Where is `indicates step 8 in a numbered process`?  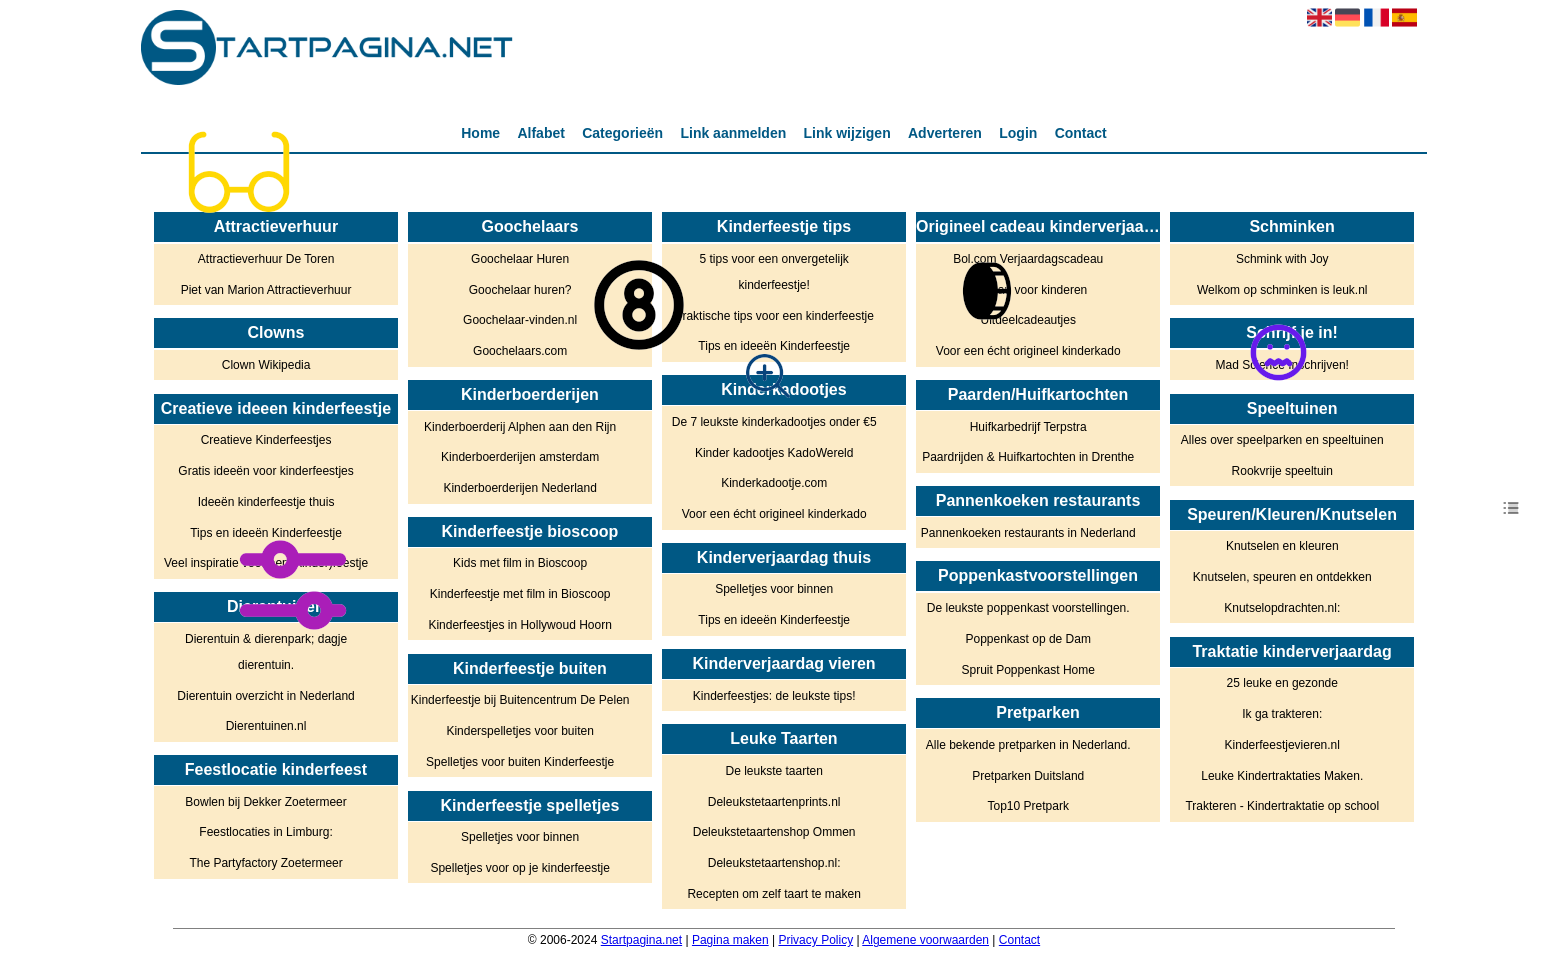
indicates step 8 in a numbered process is located at coordinates (639, 305).